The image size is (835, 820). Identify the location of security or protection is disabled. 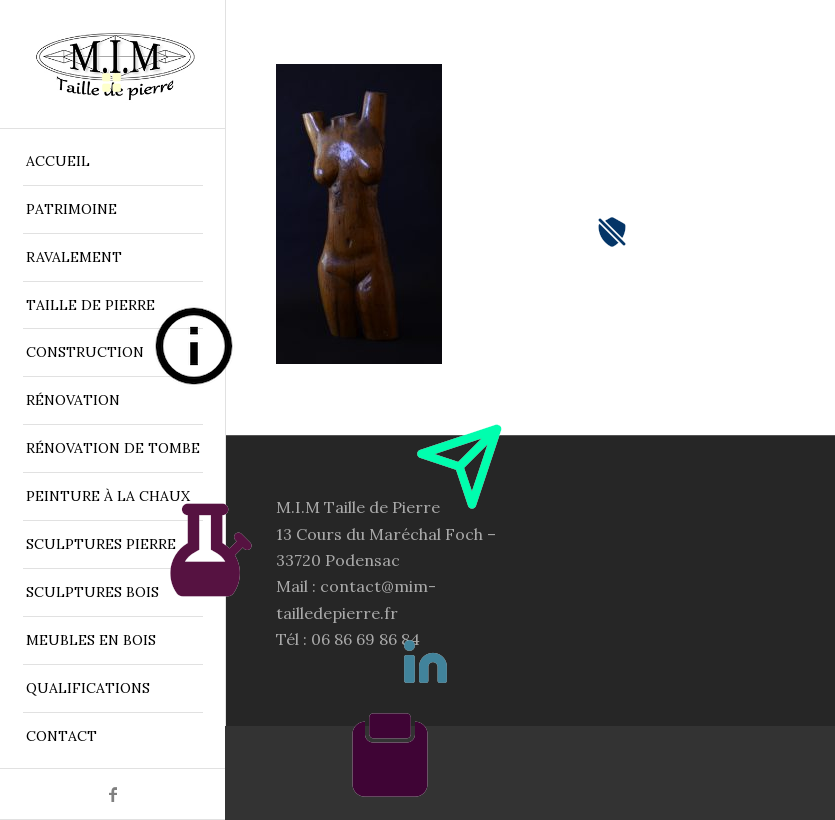
(612, 232).